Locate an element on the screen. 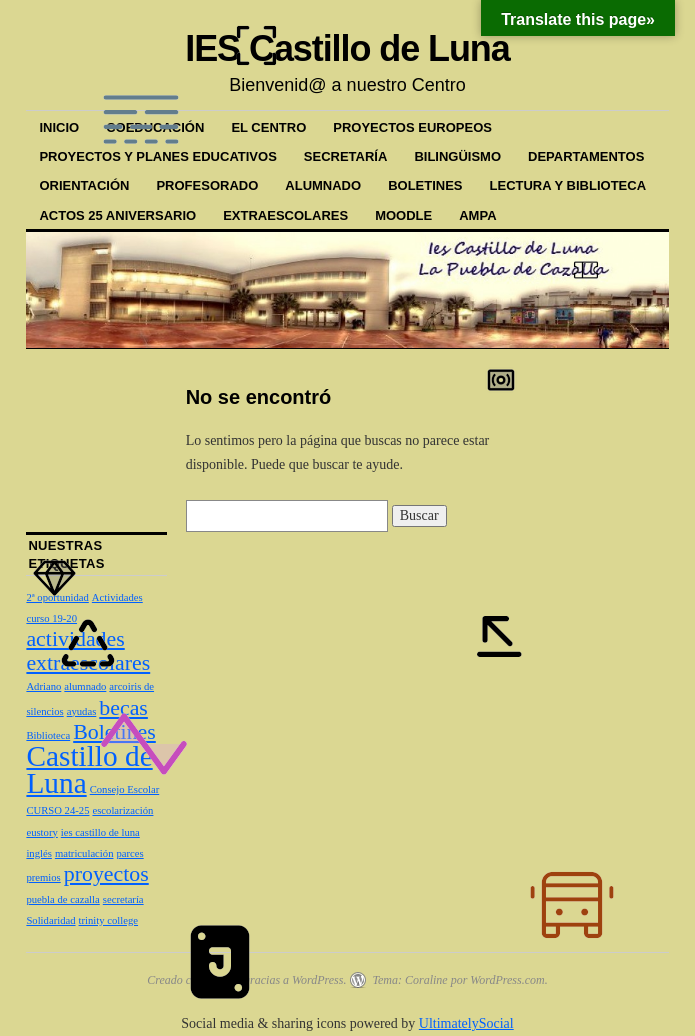  indicates a recycling or refresh cycle is located at coordinates (88, 644).